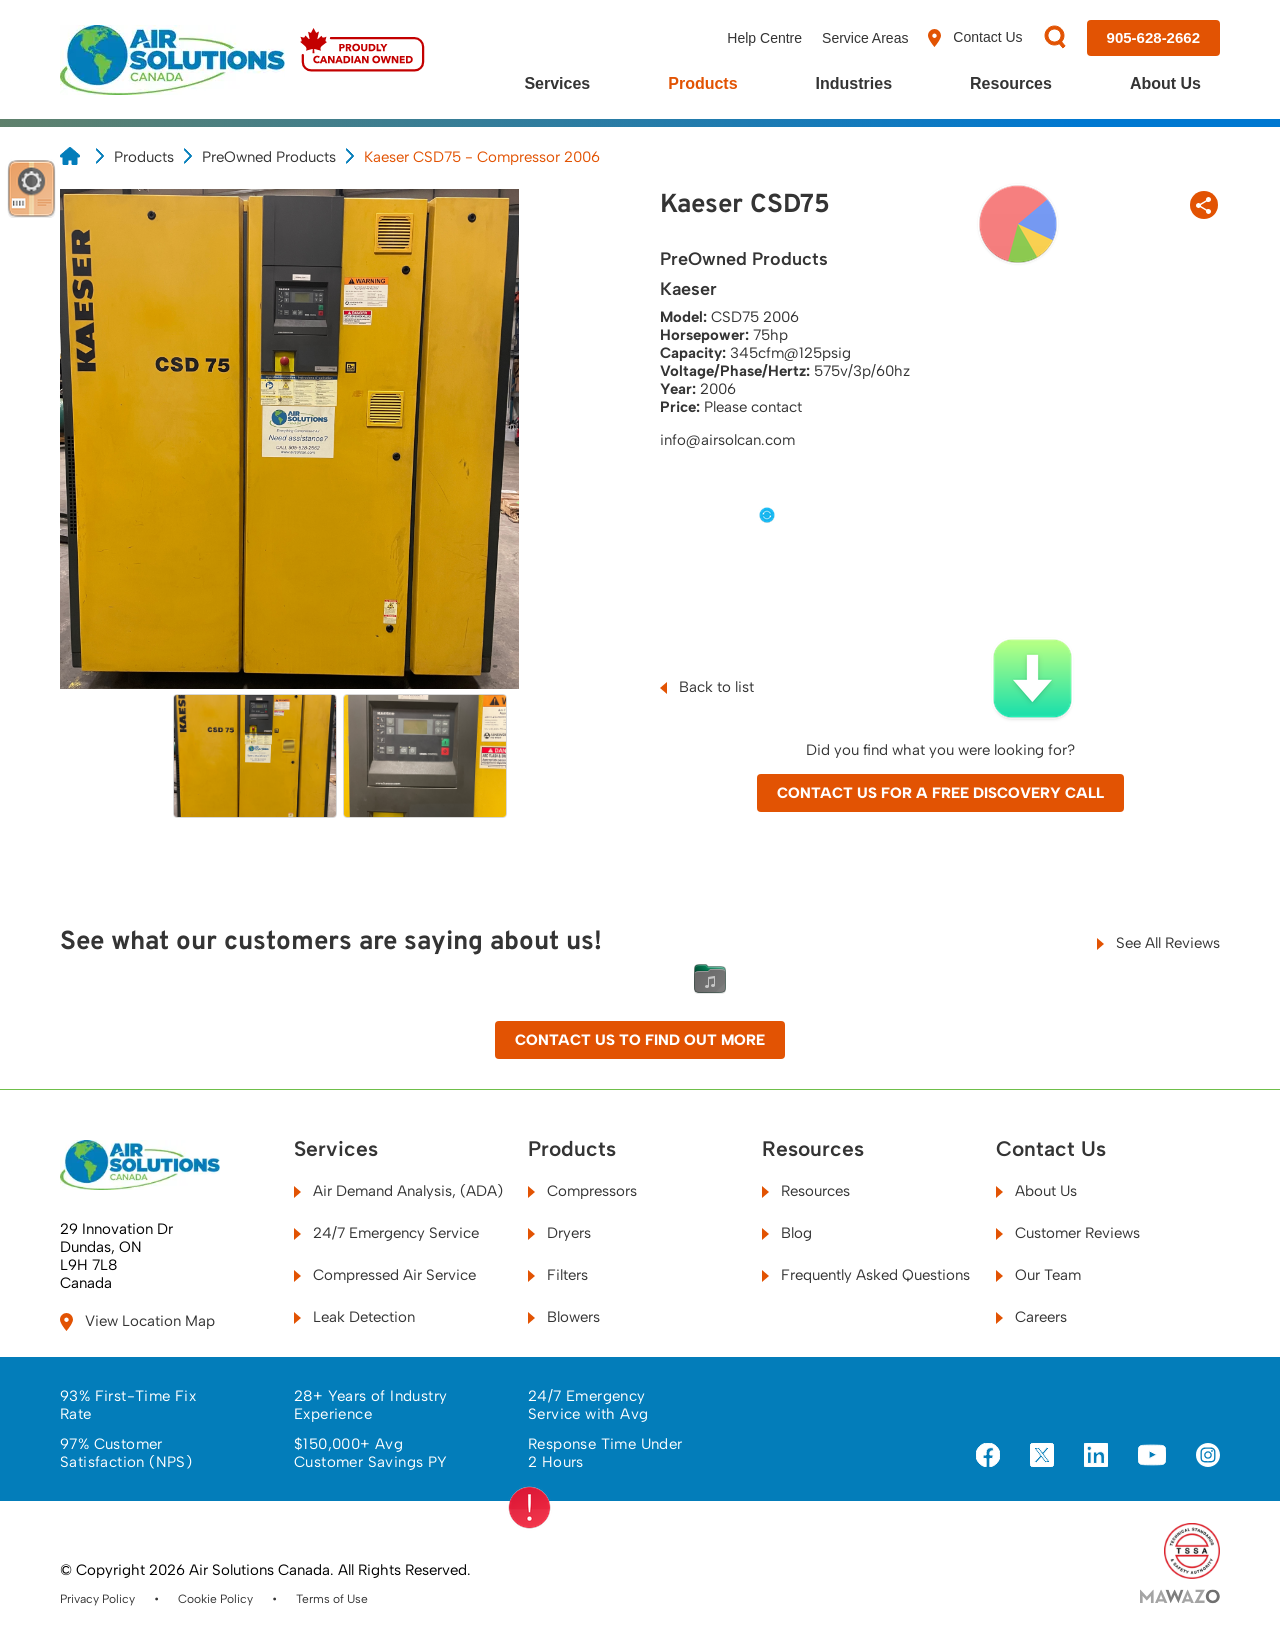 This screenshot has width=1280, height=1648. What do you see at coordinates (710, 978) in the screenshot?
I see `open your music folder` at bounding box center [710, 978].